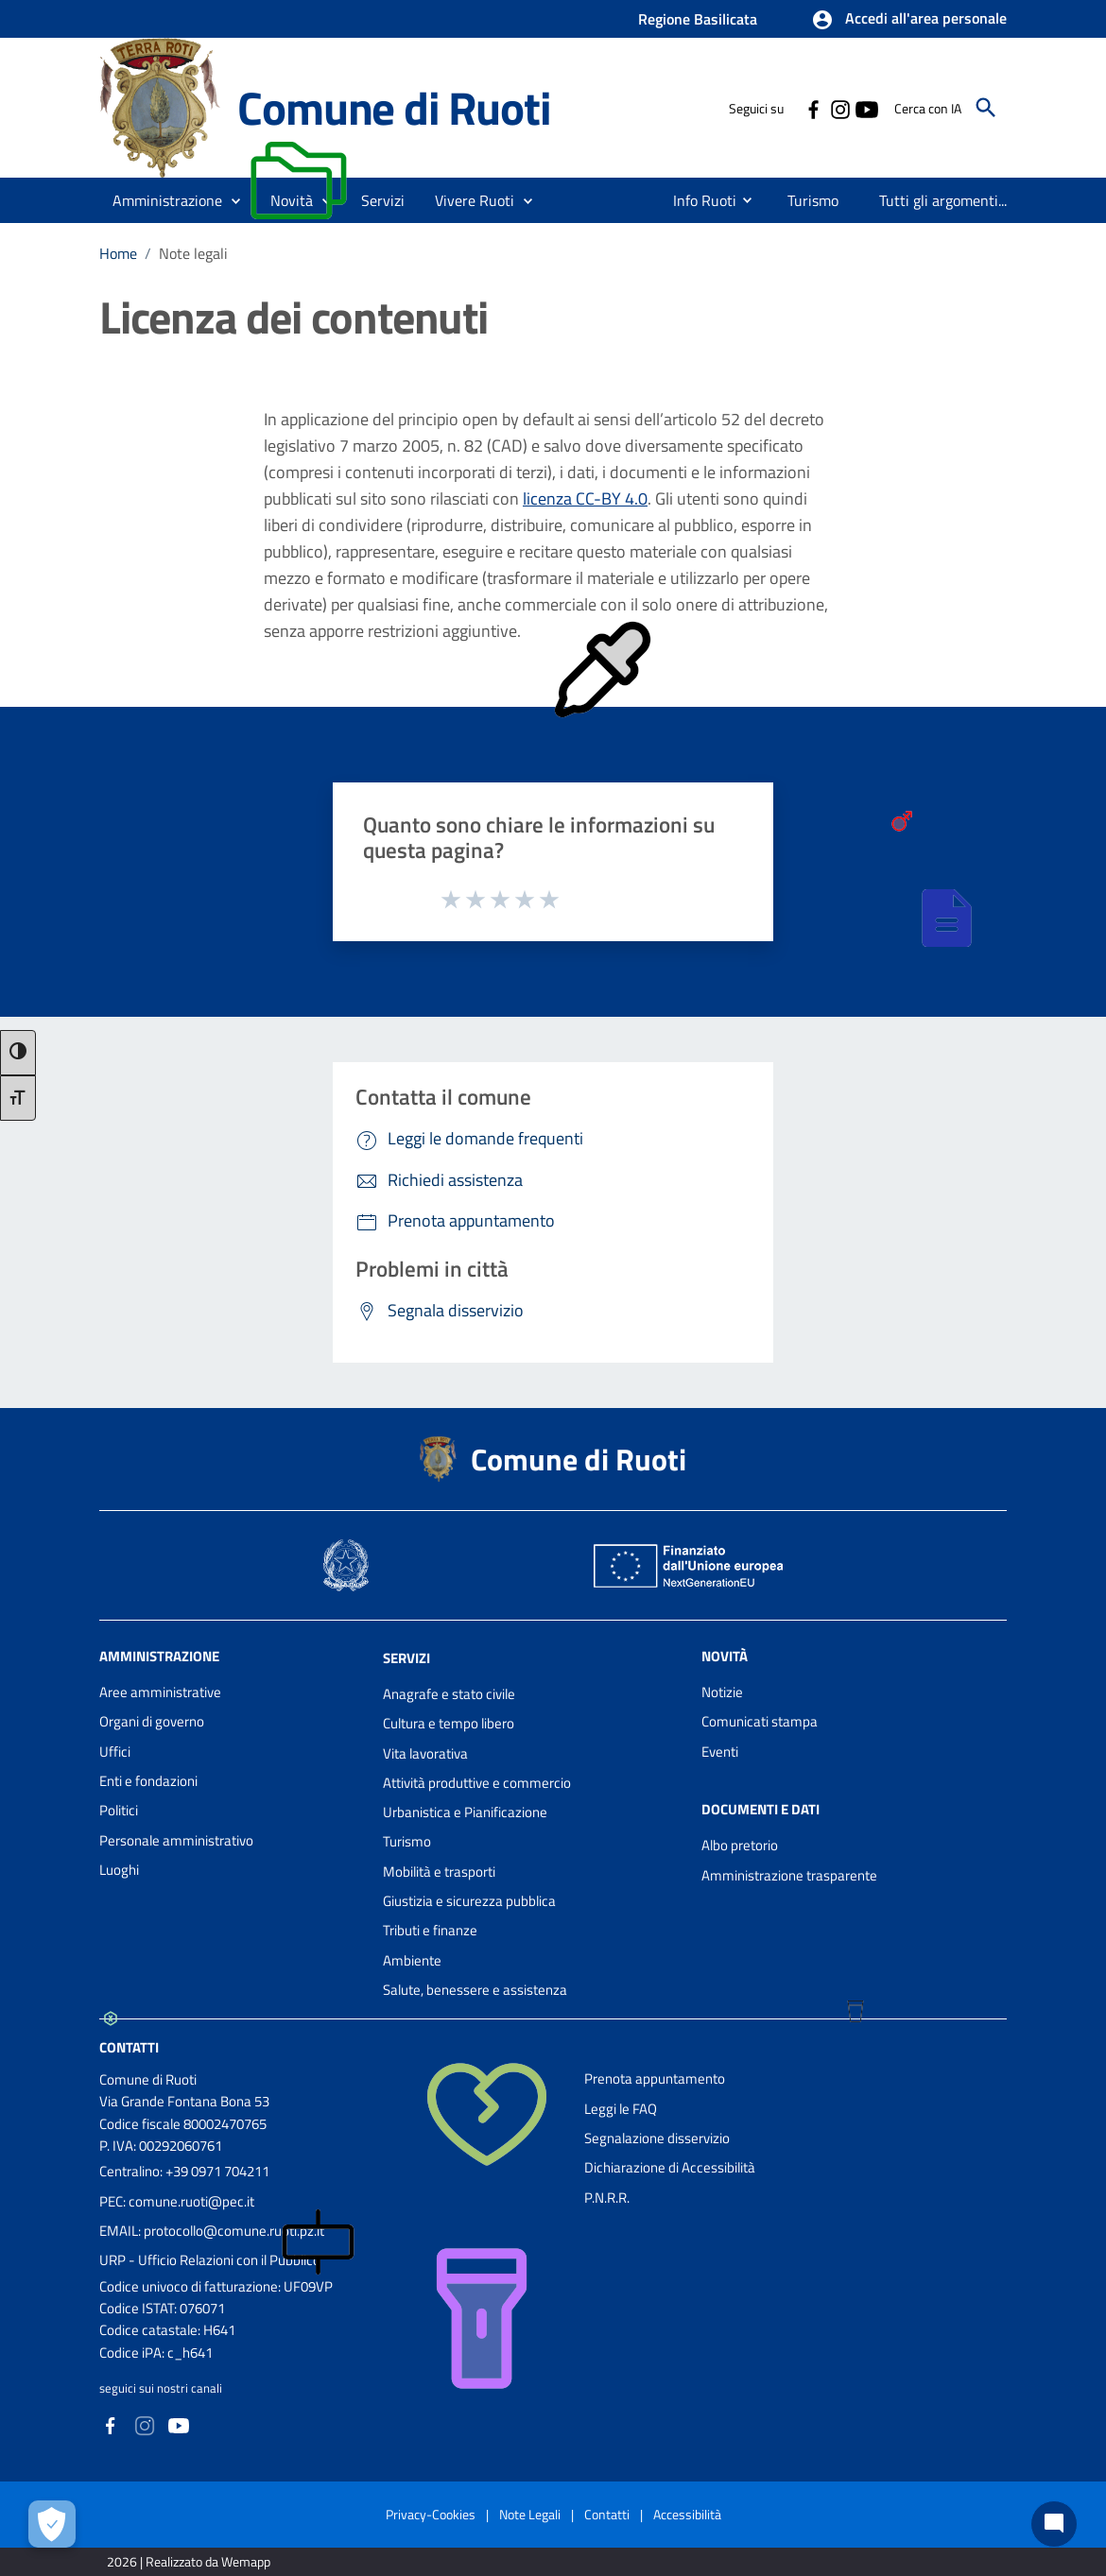 The width and height of the screenshot is (1106, 2576). I want to click on close or cancel action, so click(111, 2018).